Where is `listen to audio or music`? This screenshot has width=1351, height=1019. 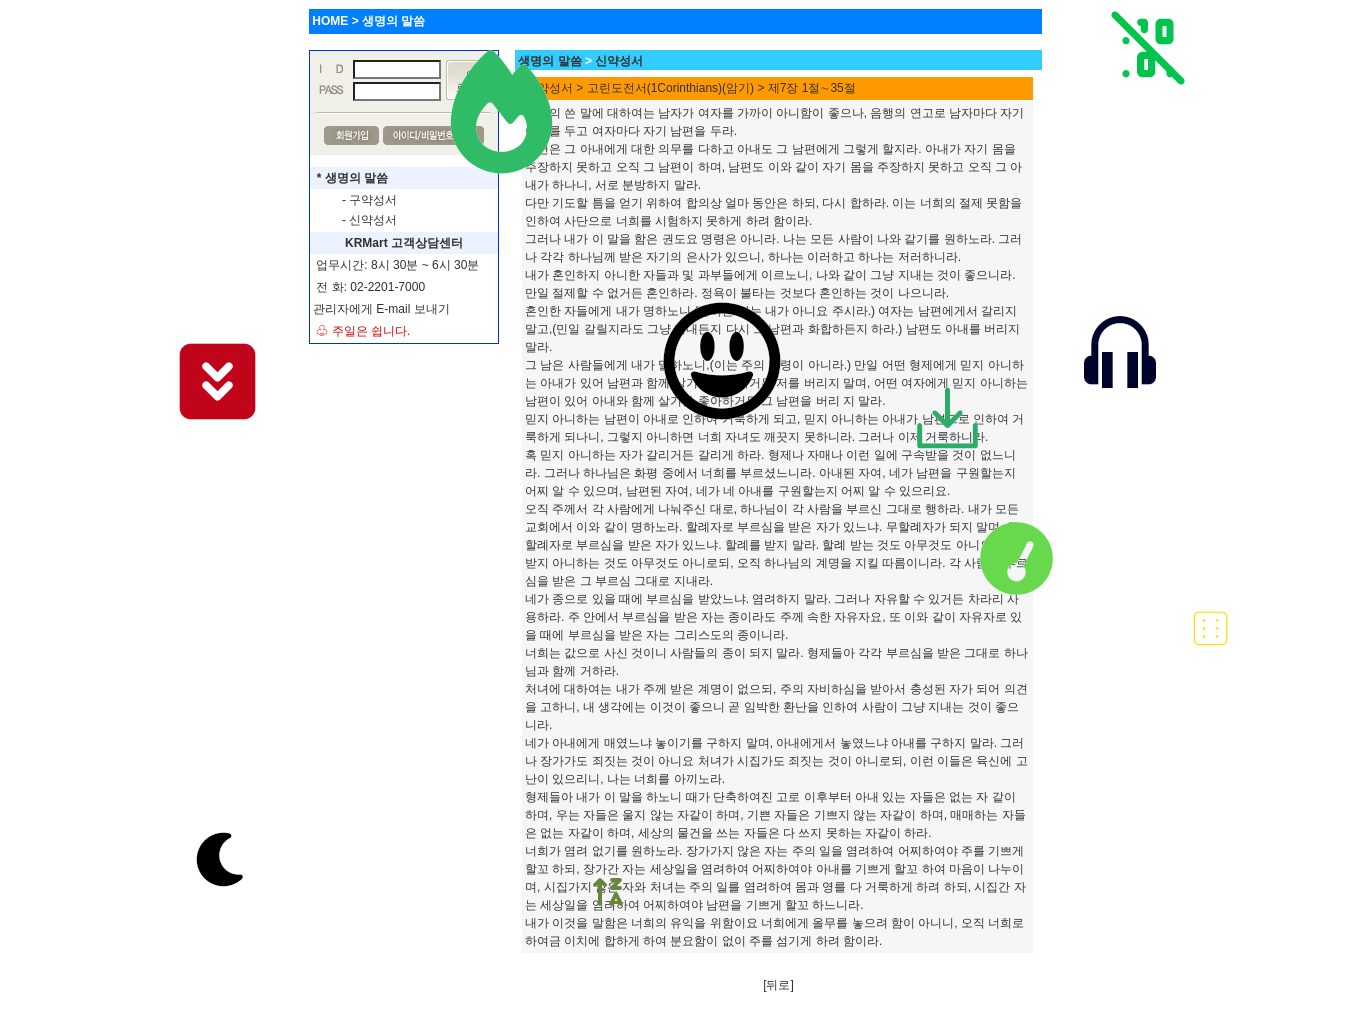 listen to audio or music is located at coordinates (1120, 352).